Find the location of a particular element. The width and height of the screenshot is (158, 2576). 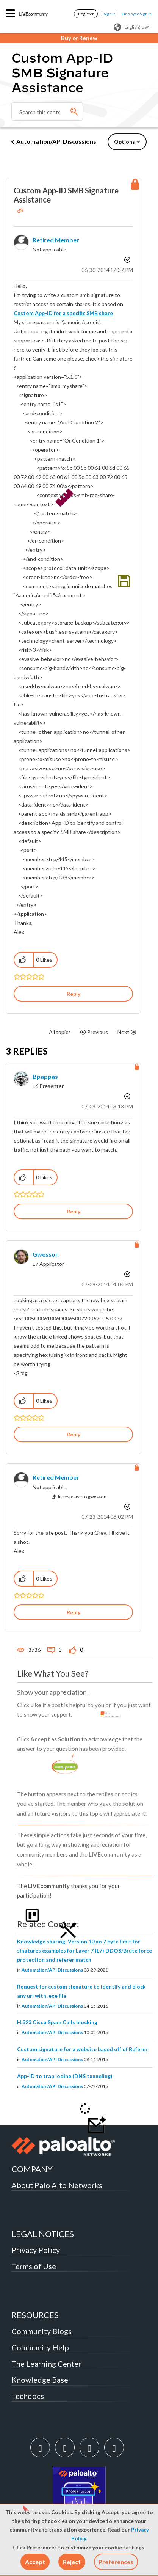

access AI-powered email features is located at coordinates (96, 2125).